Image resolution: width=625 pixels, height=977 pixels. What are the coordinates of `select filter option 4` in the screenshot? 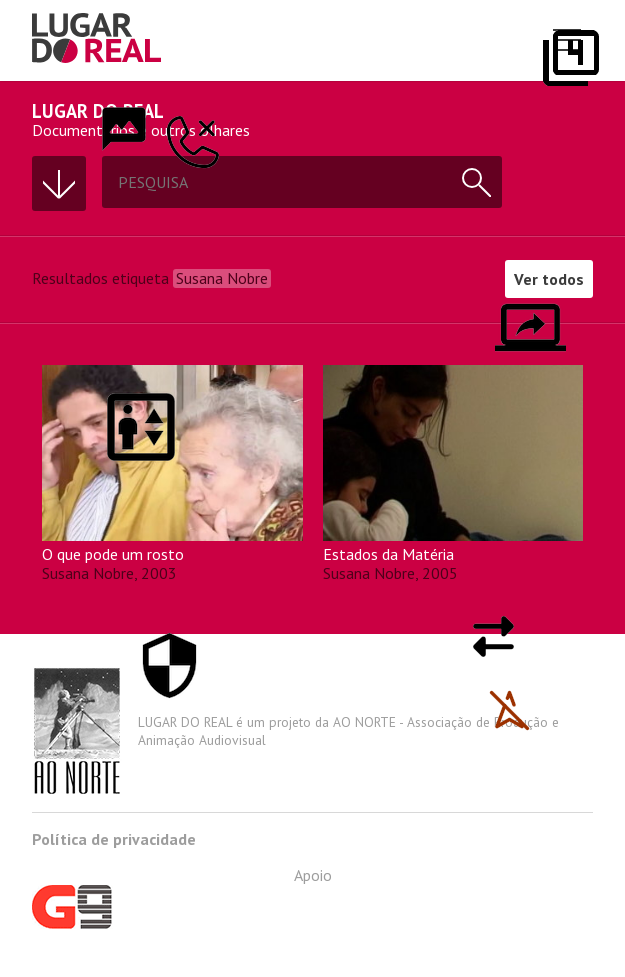 It's located at (571, 58).